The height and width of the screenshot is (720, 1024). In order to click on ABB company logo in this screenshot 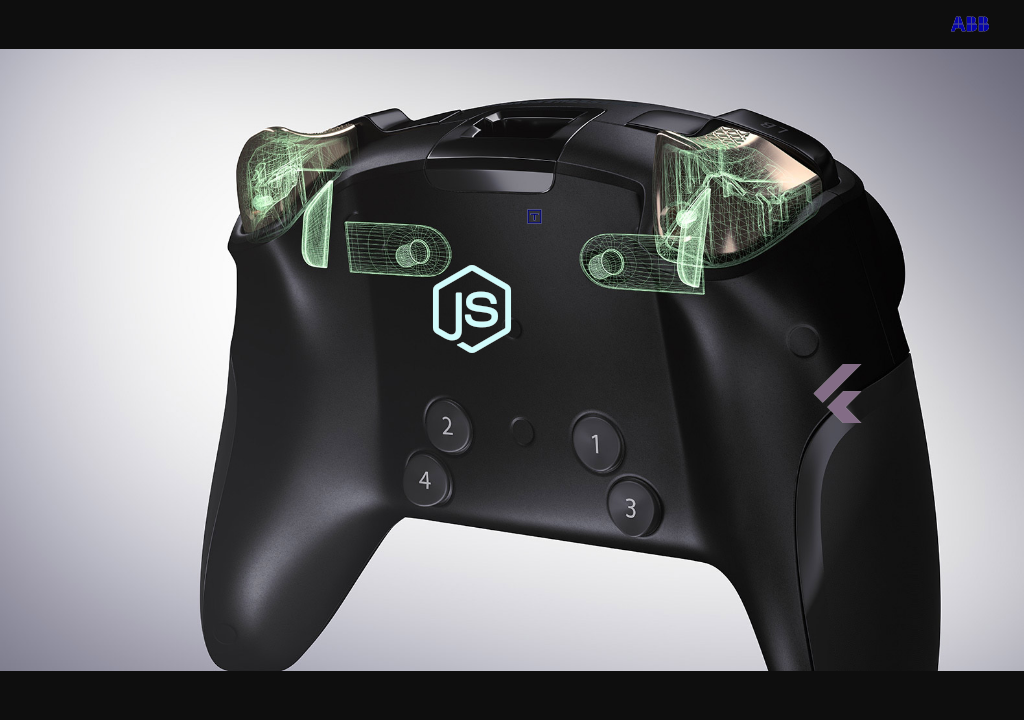, I will do `click(970, 24)`.